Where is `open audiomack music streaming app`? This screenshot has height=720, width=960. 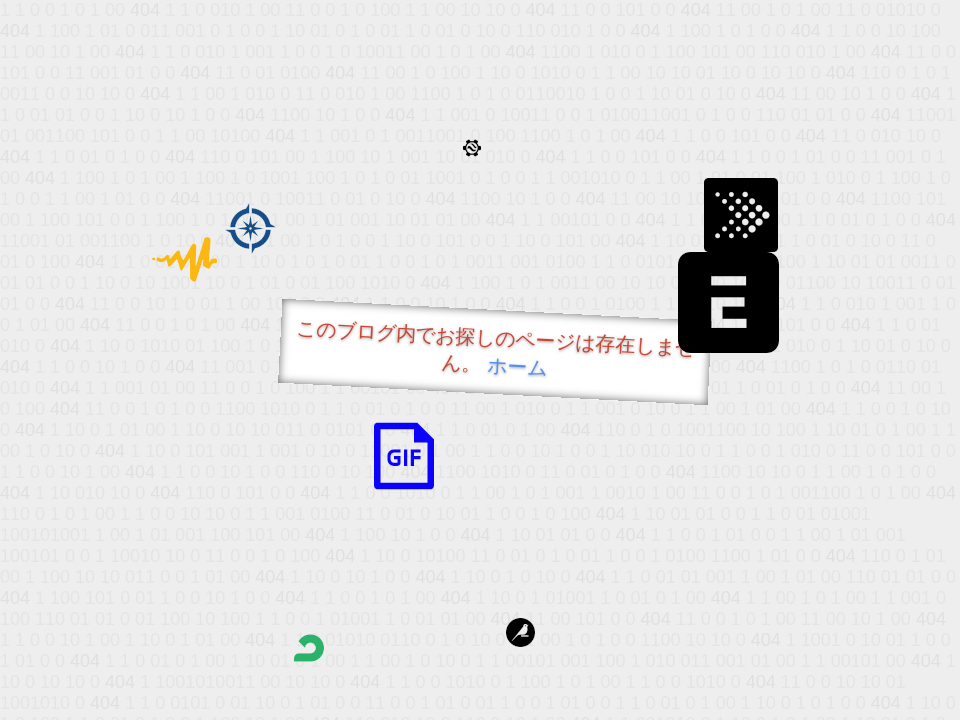 open audiomack music streaming app is located at coordinates (184, 259).